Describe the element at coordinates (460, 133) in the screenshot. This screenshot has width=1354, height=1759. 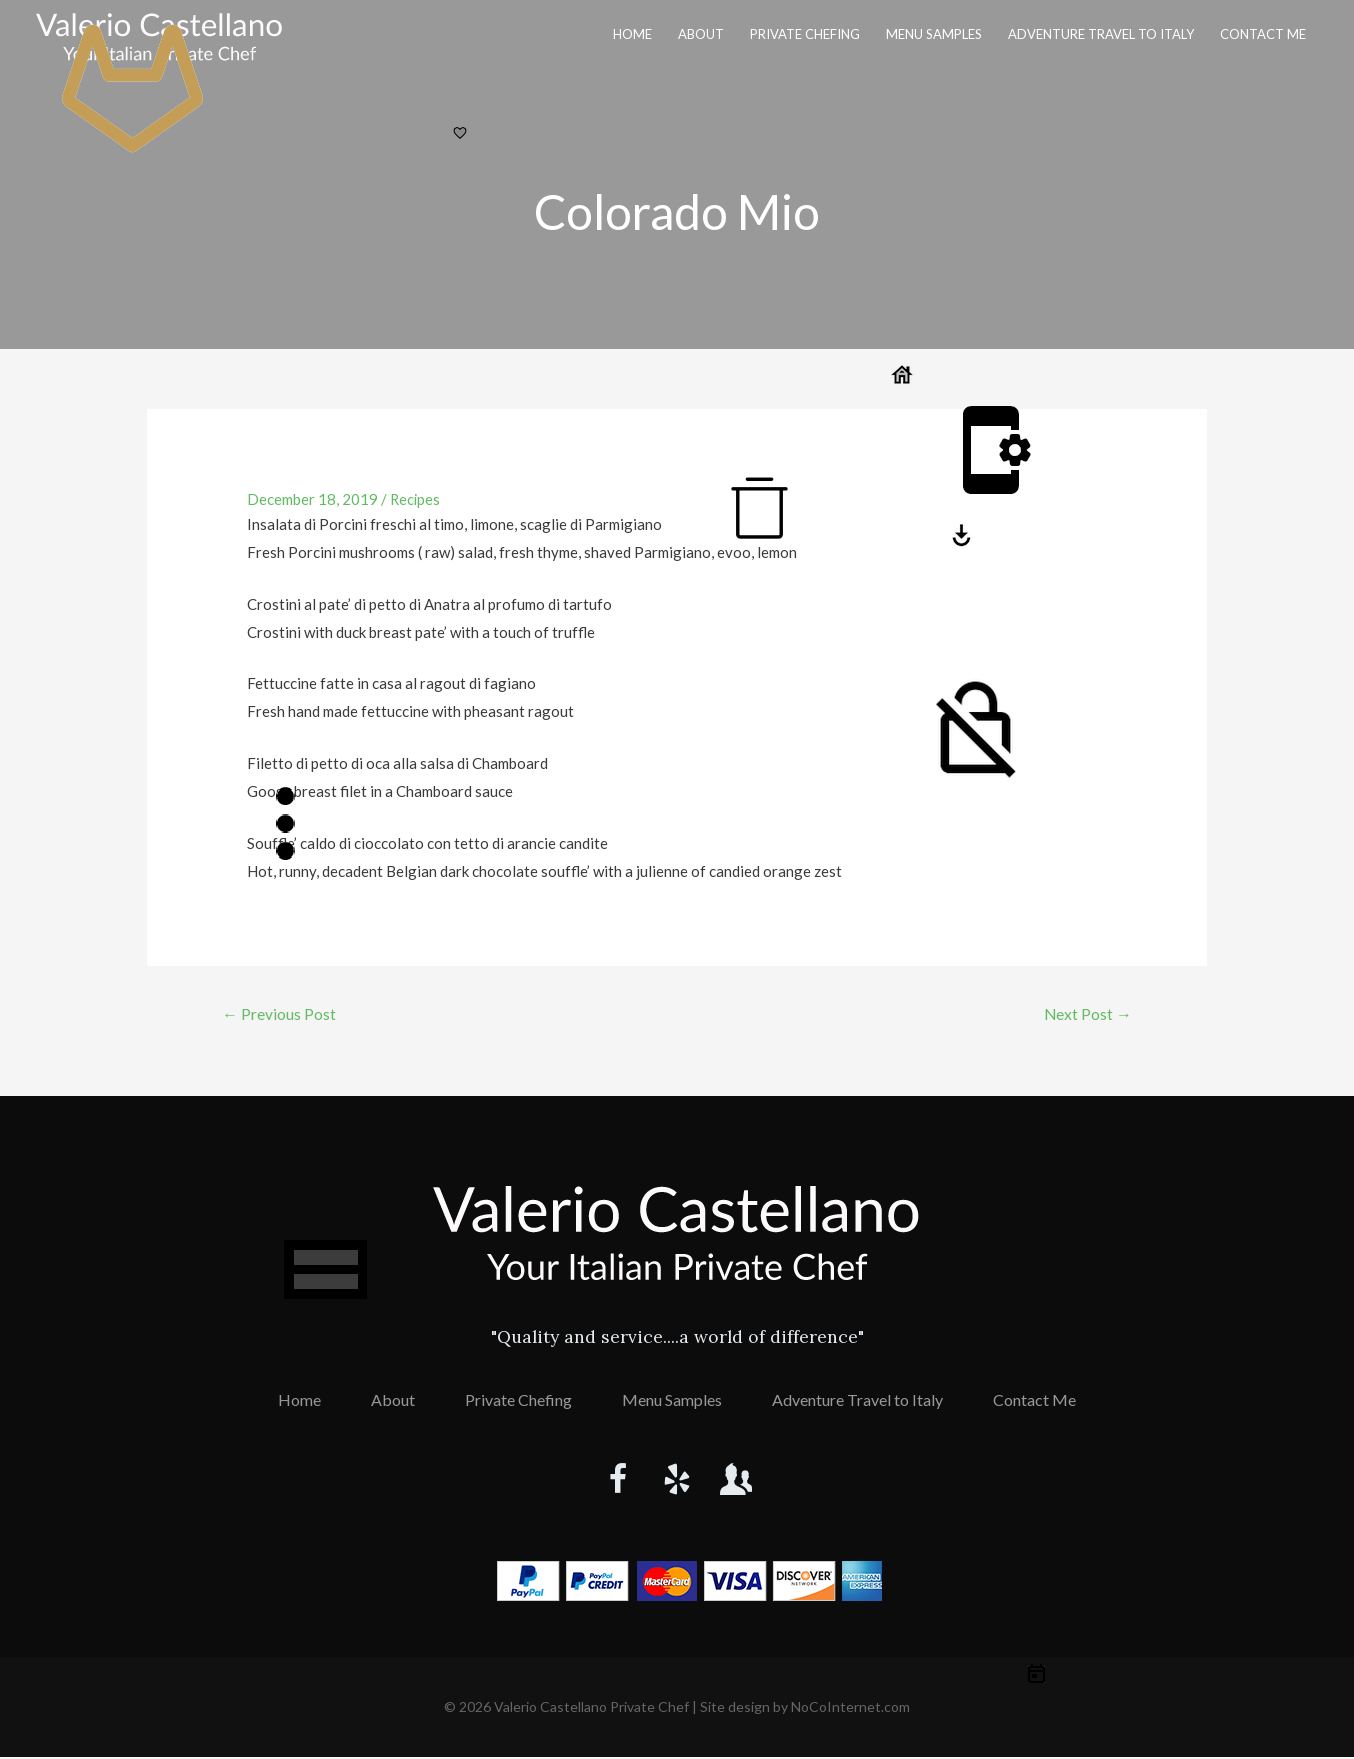
I see `add to favorites` at that location.